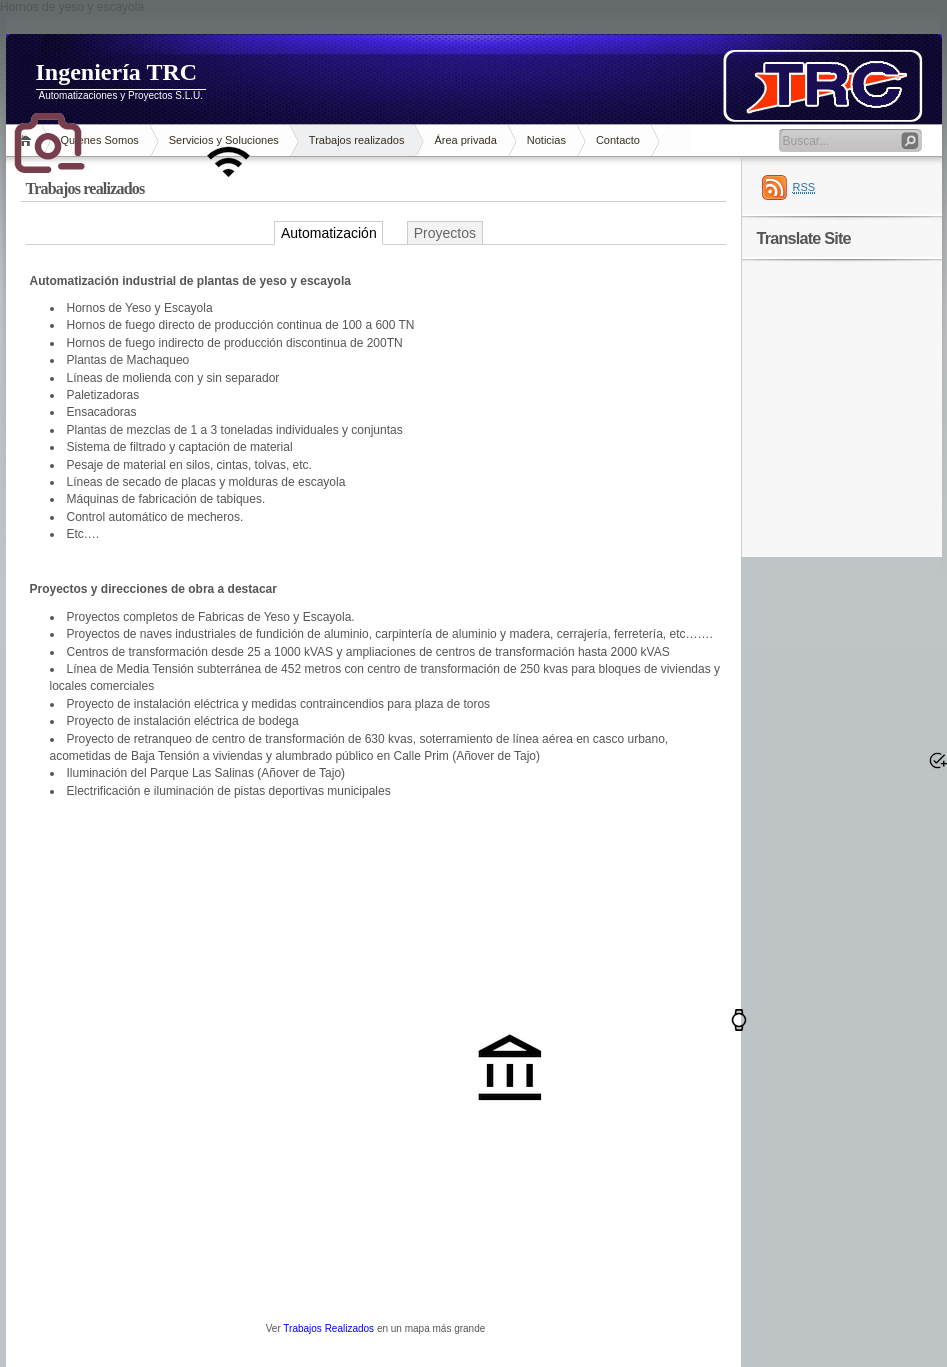 Image resolution: width=947 pixels, height=1367 pixels. What do you see at coordinates (937, 760) in the screenshot?
I see `add a new task to your list` at bounding box center [937, 760].